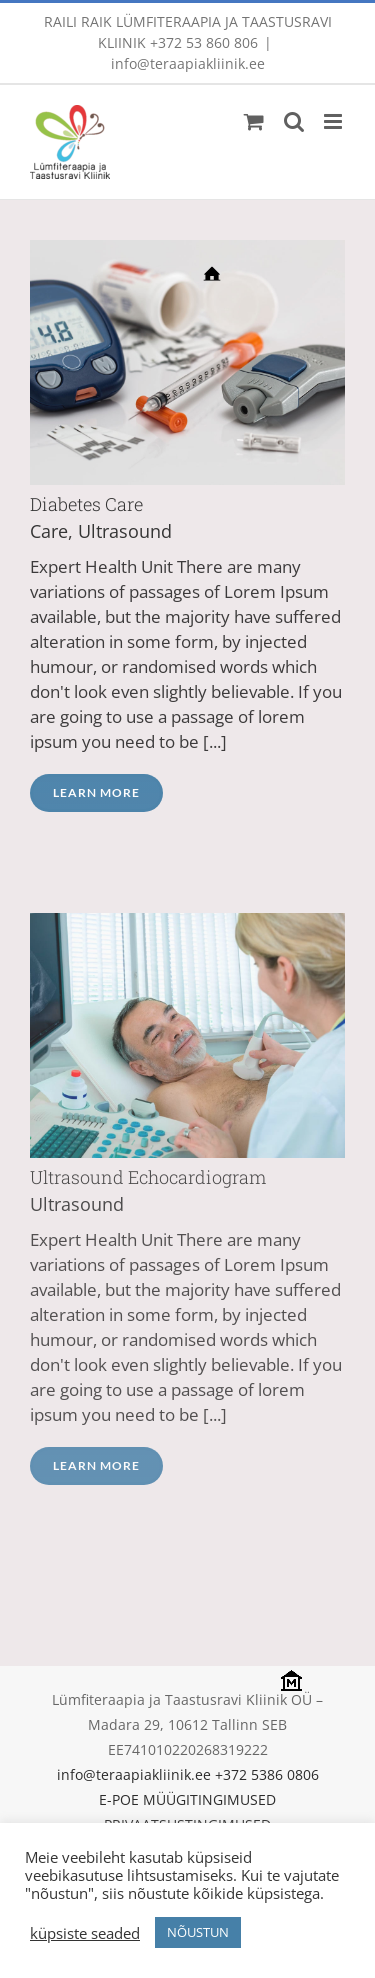 The height and width of the screenshot is (1978, 375). What do you see at coordinates (212, 274) in the screenshot?
I see `navigate to home screen` at bounding box center [212, 274].